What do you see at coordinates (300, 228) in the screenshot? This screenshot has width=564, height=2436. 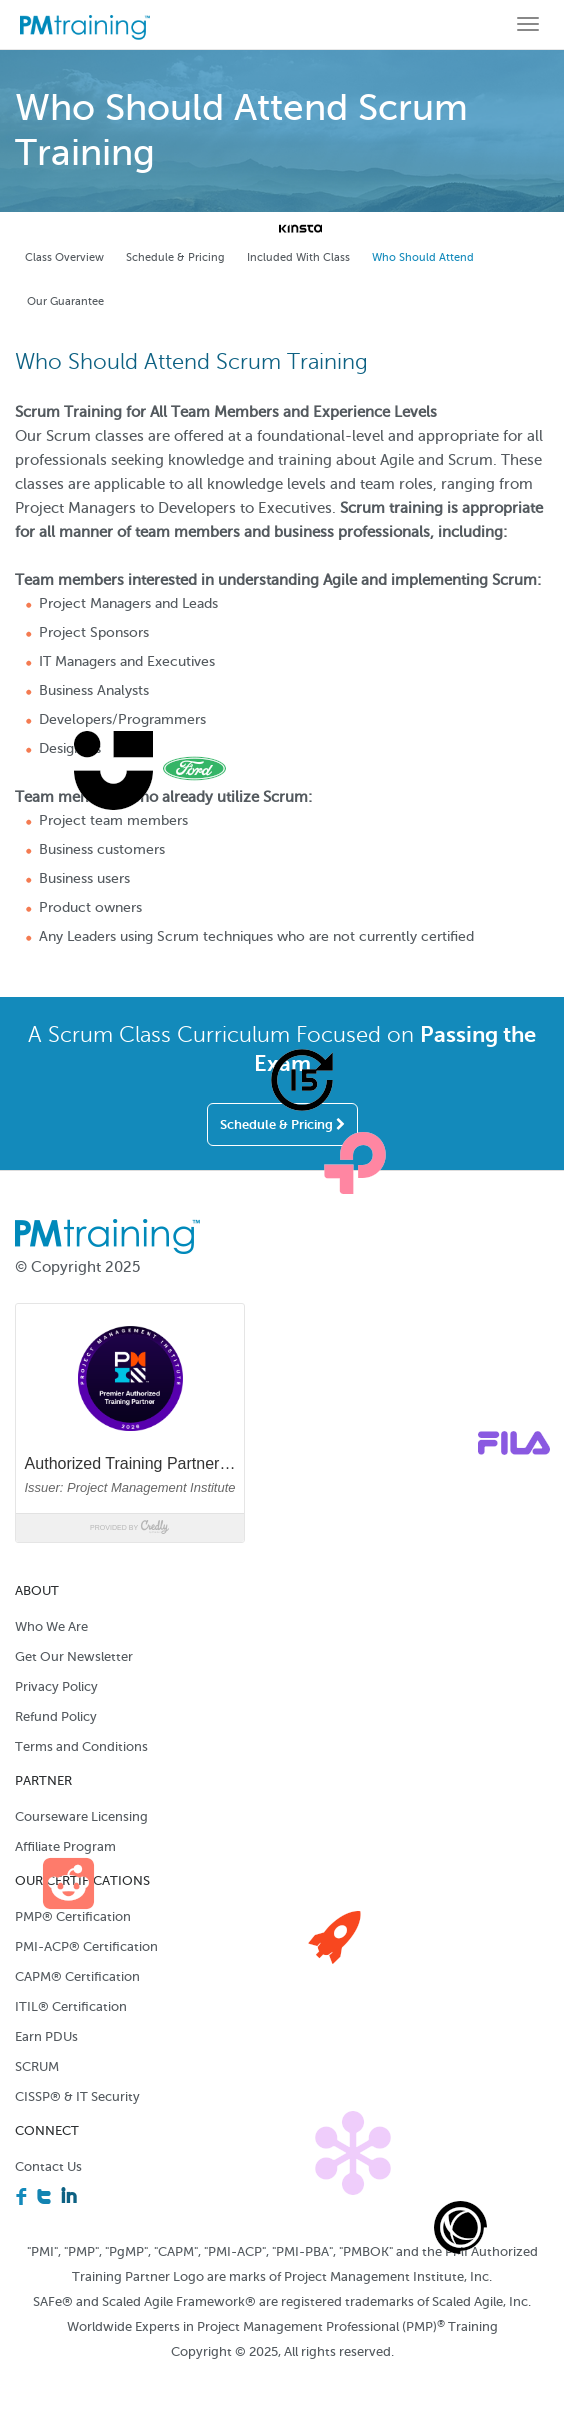 I see `Kinsta web hosting service logo` at bounding box center [300, 228].